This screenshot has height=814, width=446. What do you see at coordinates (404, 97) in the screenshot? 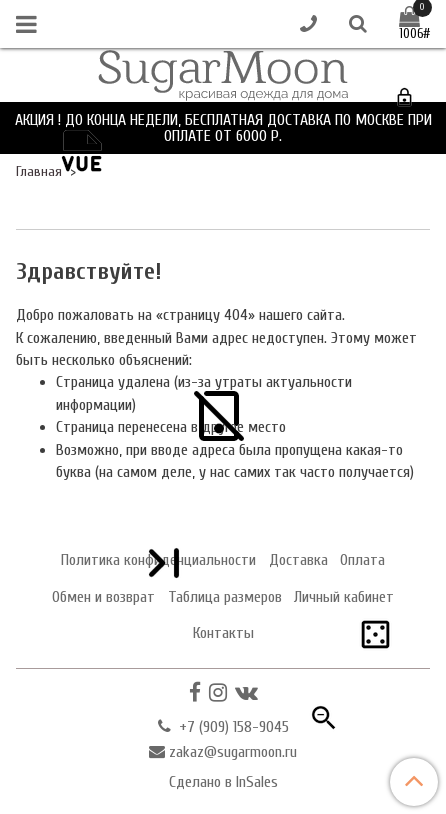
I see `lock or secure this item` at bounding box center [404, 97].